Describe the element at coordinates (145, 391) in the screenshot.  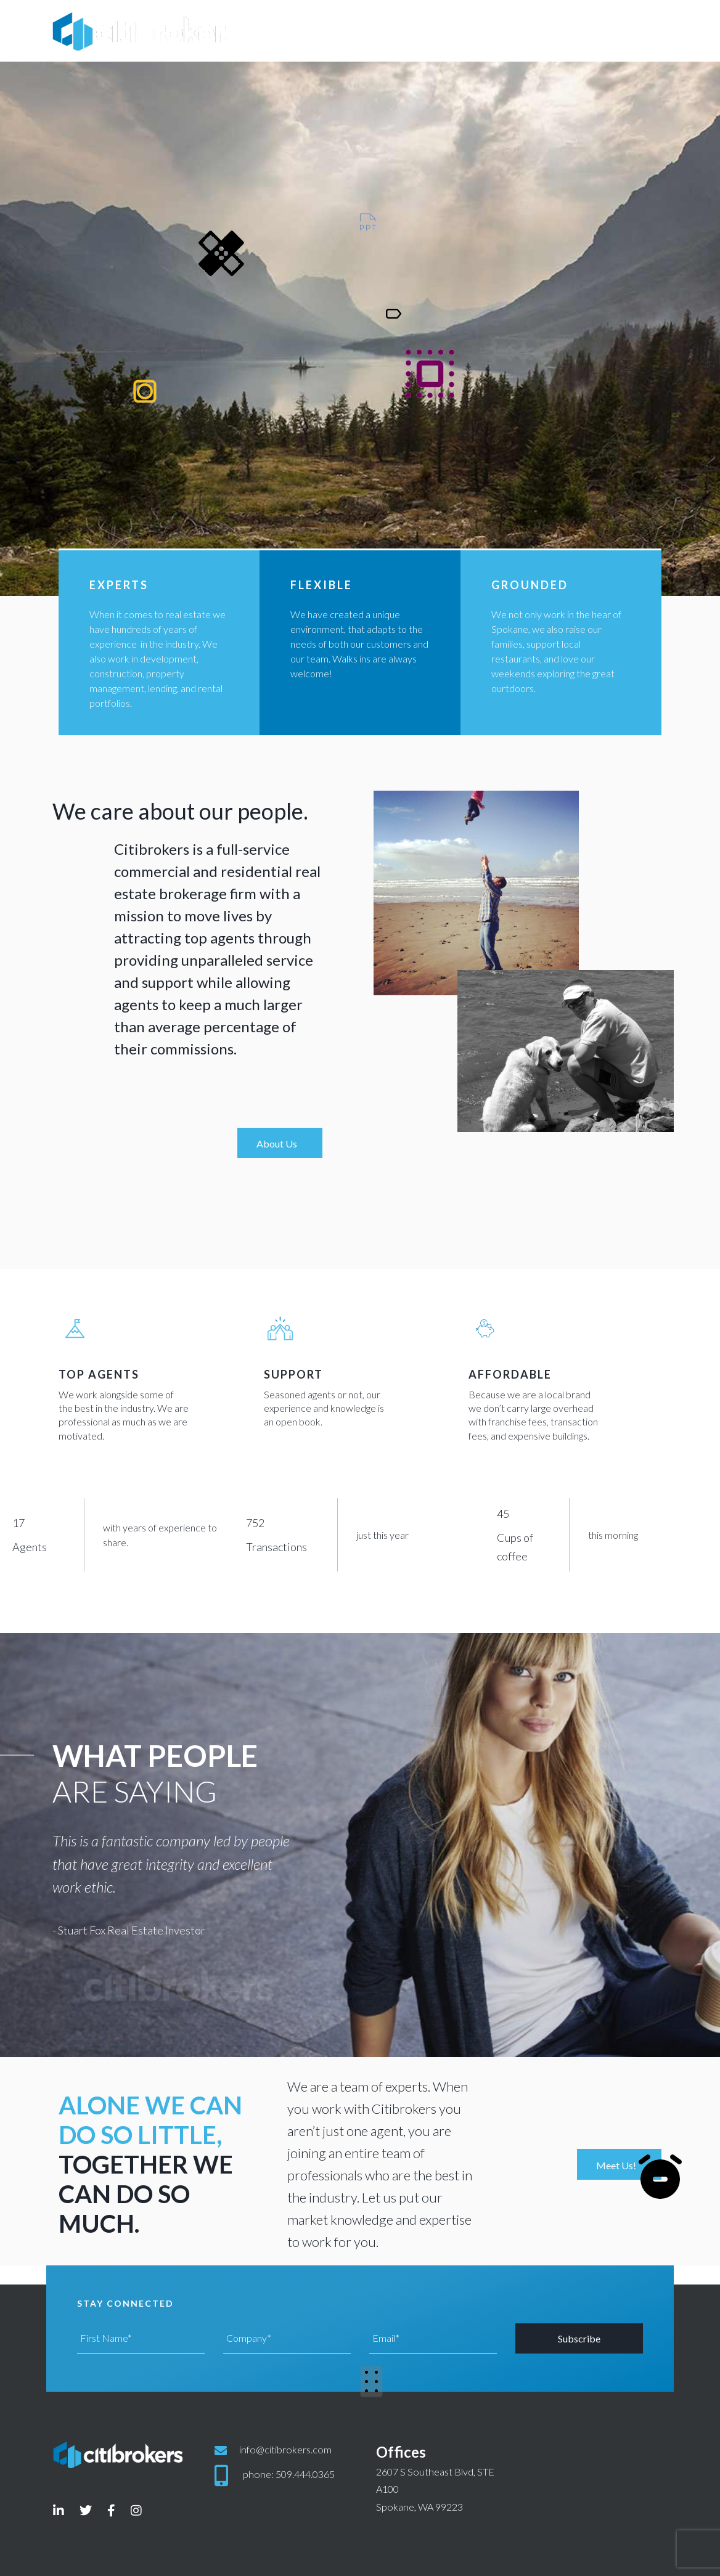
I see `tumble dry laundry care instruction` at that location.